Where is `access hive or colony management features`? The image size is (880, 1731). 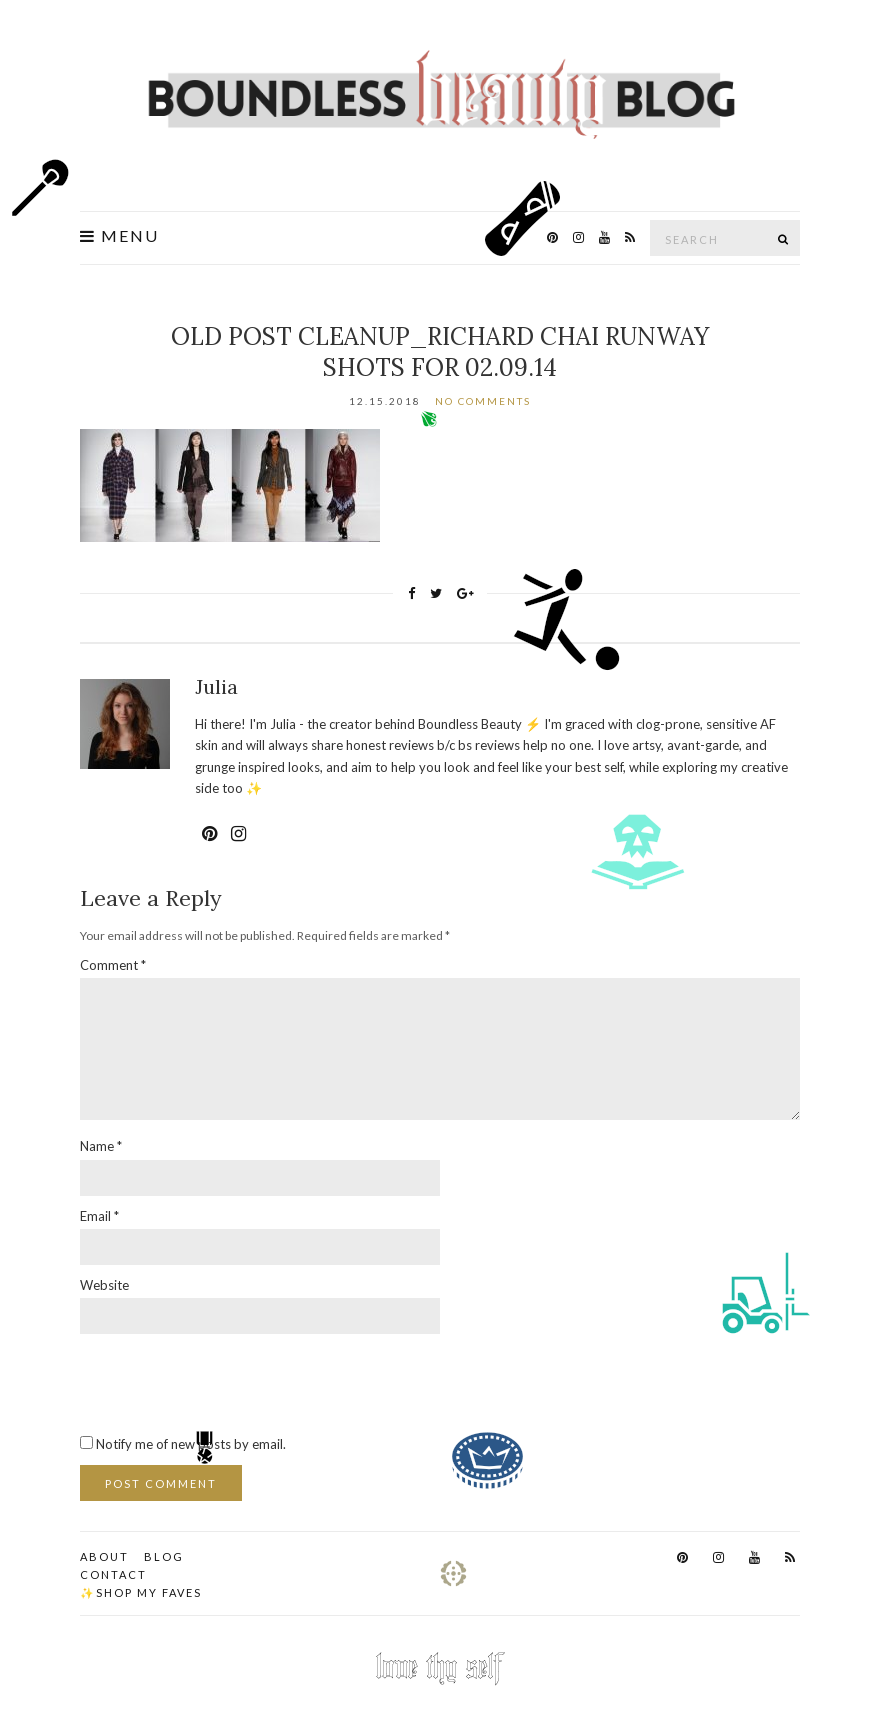
access hive or colony management features is located at coordinates (453, 1573).